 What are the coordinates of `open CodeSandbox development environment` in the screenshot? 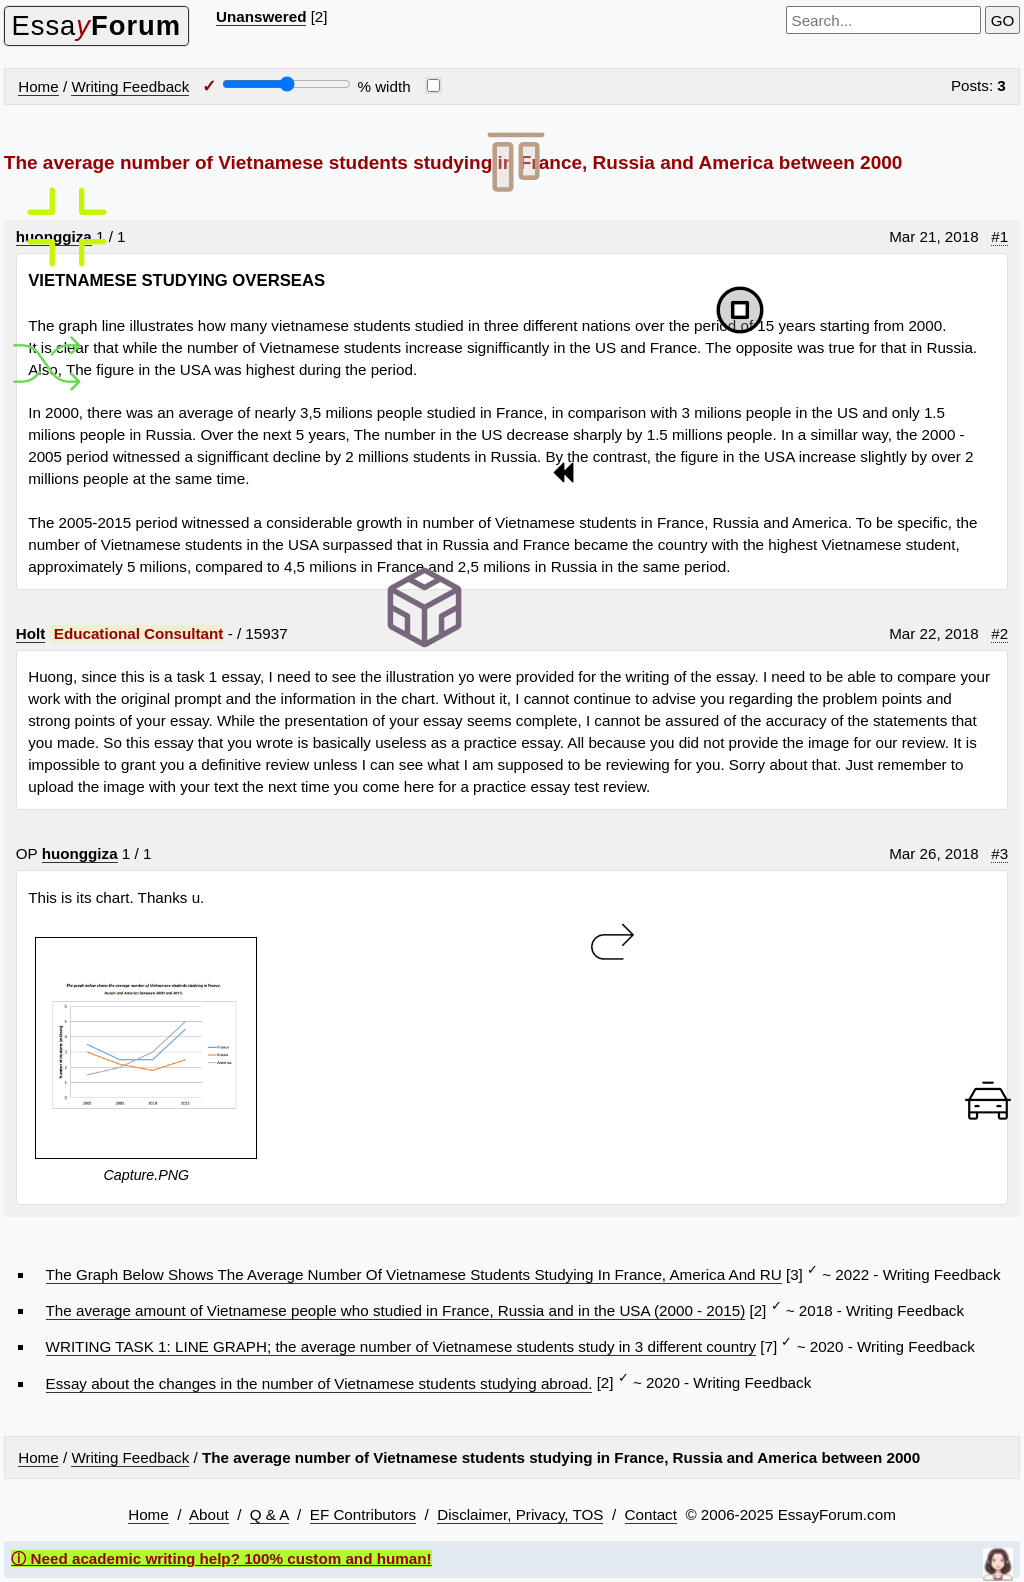 It's located at (424, 607).